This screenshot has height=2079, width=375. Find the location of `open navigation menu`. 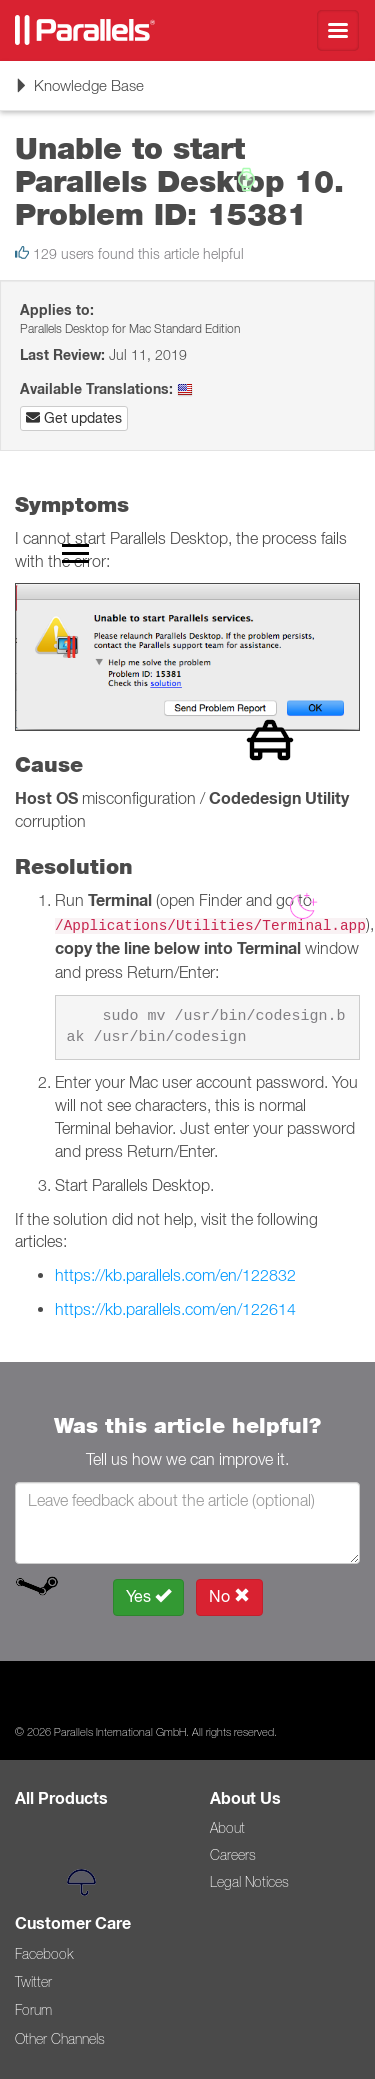

open navigation menu is located at coordinates (75, 553).